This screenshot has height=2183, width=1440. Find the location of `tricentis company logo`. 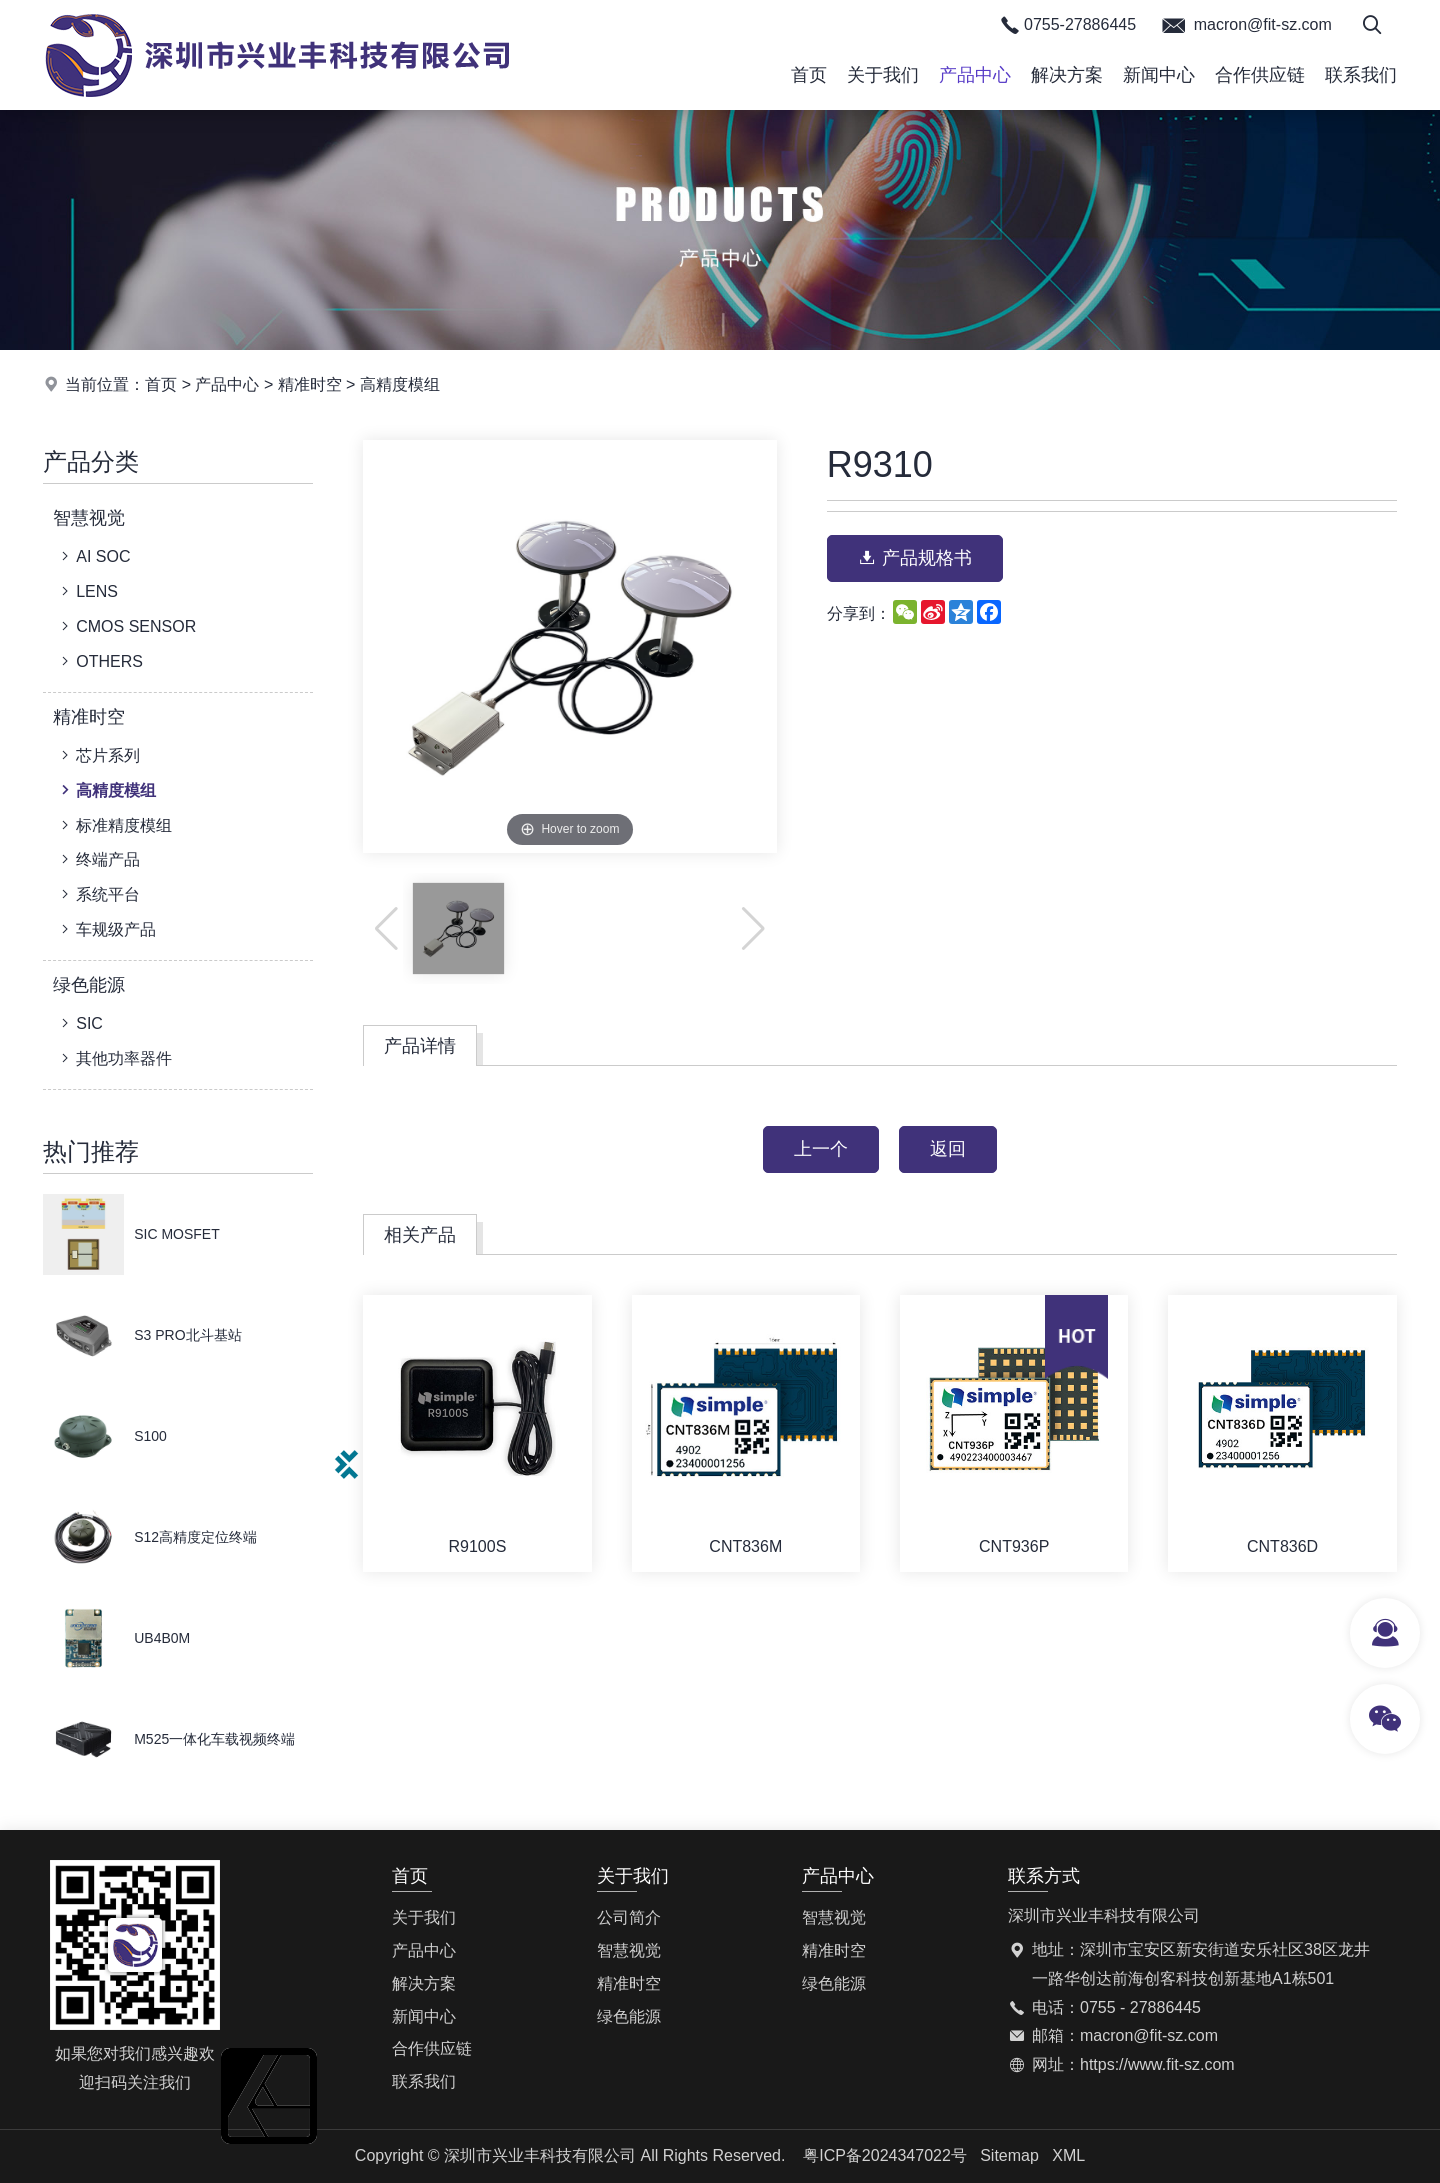

tricentis company logo is located at coordinates (346, 1464).